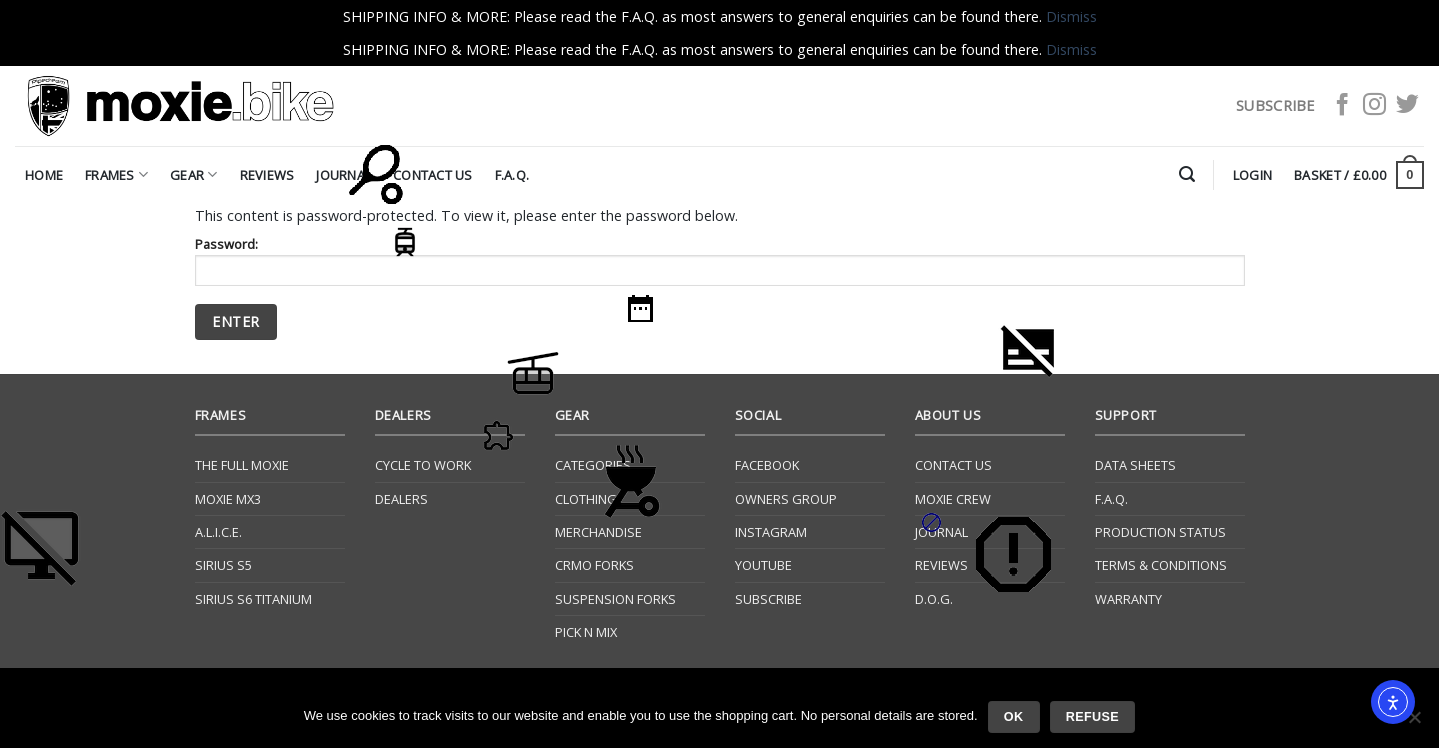 The height and width of the screenshot is (748, 1439). What do you see at coordinates (533, 374) in the screenshot?
I see `access cable car or gondola transit information` at bounding box center [533, 374].